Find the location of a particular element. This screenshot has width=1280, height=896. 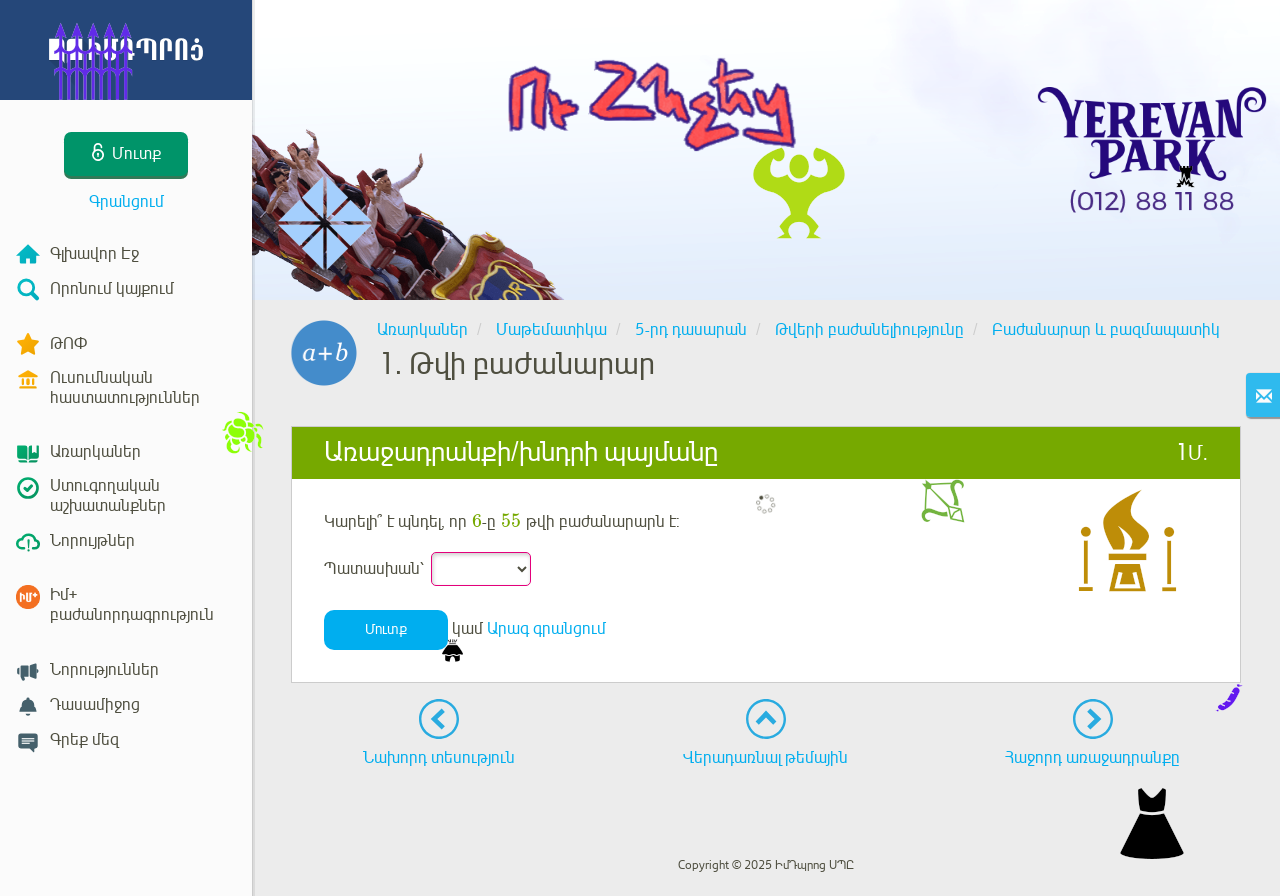

food item in a cooking or recipe game is located at coordinates (1229, 698).